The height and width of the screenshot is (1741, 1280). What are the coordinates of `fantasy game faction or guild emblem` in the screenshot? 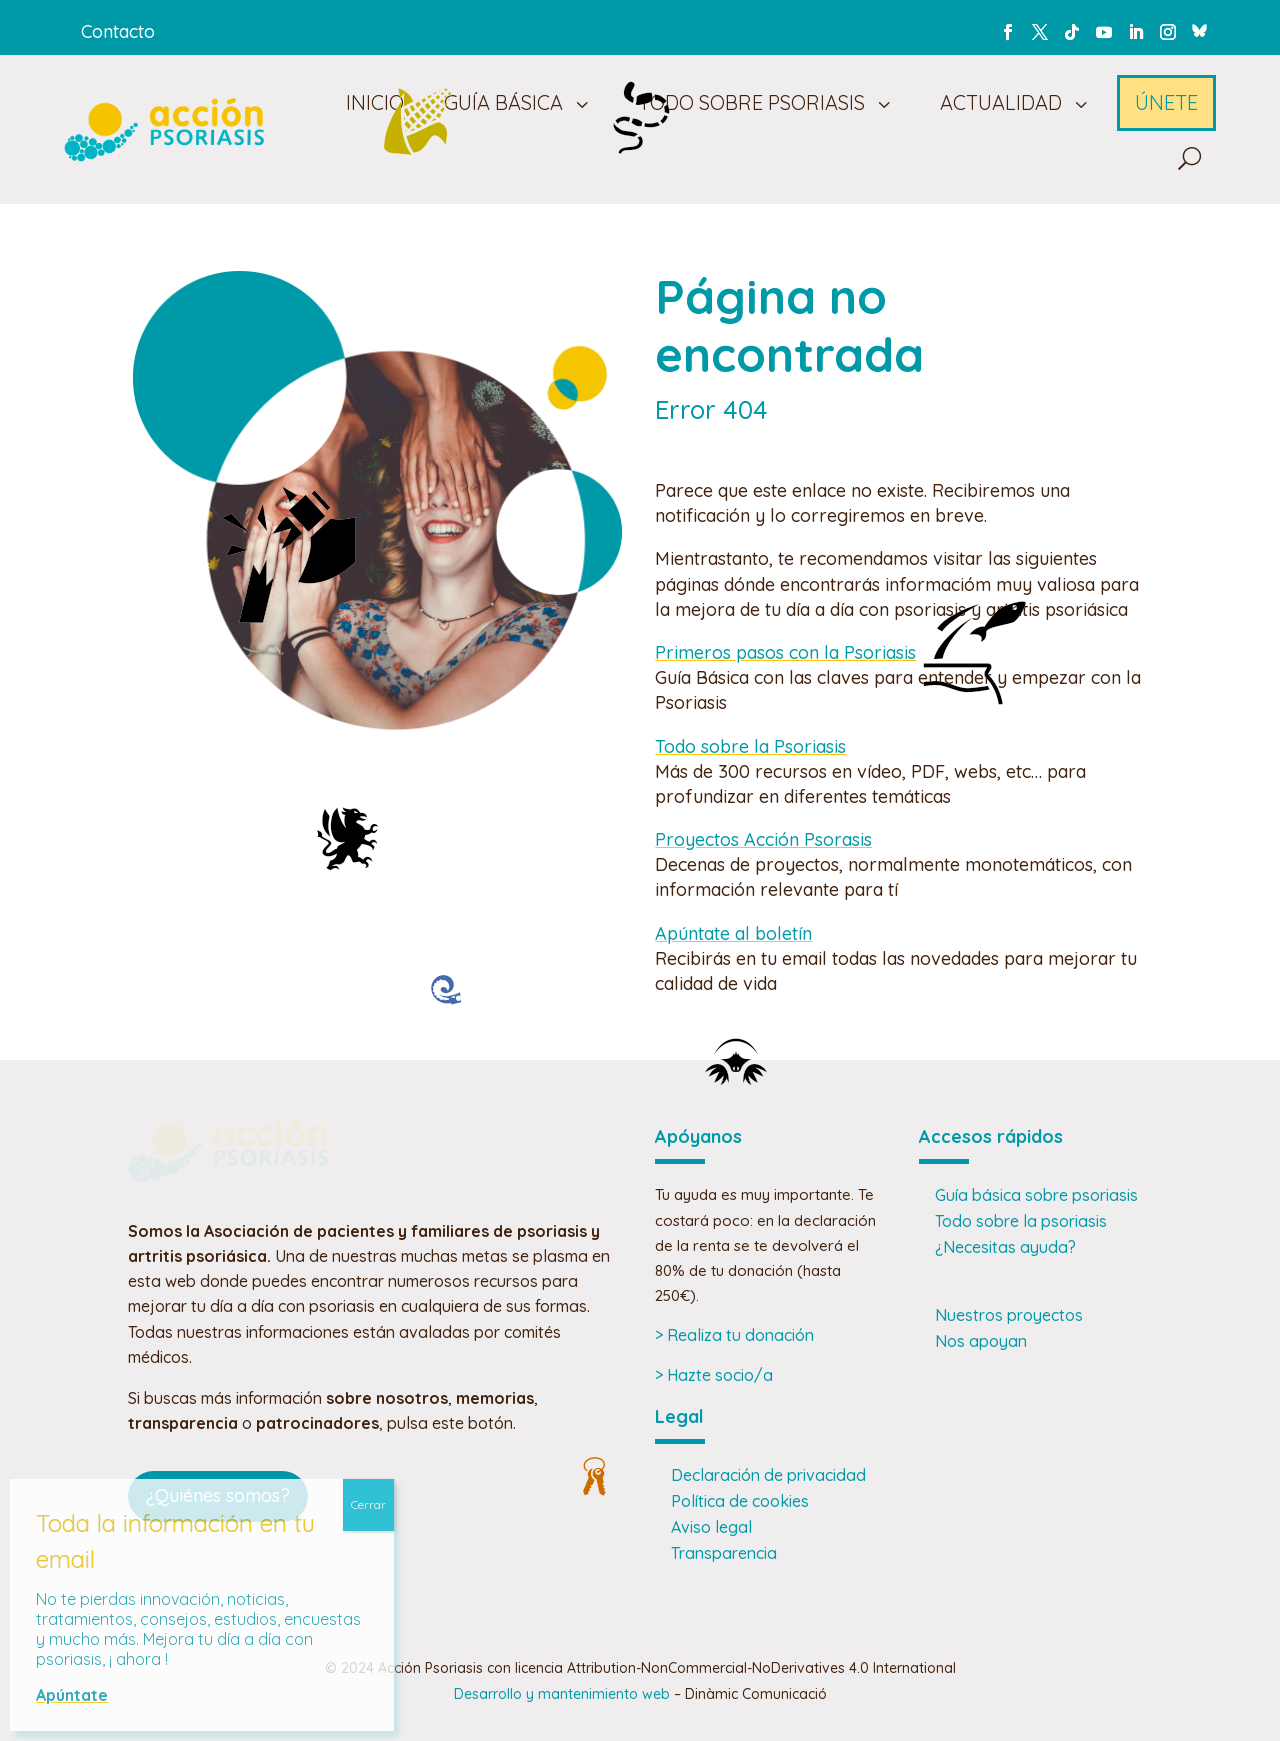 It's located at (347, 838).